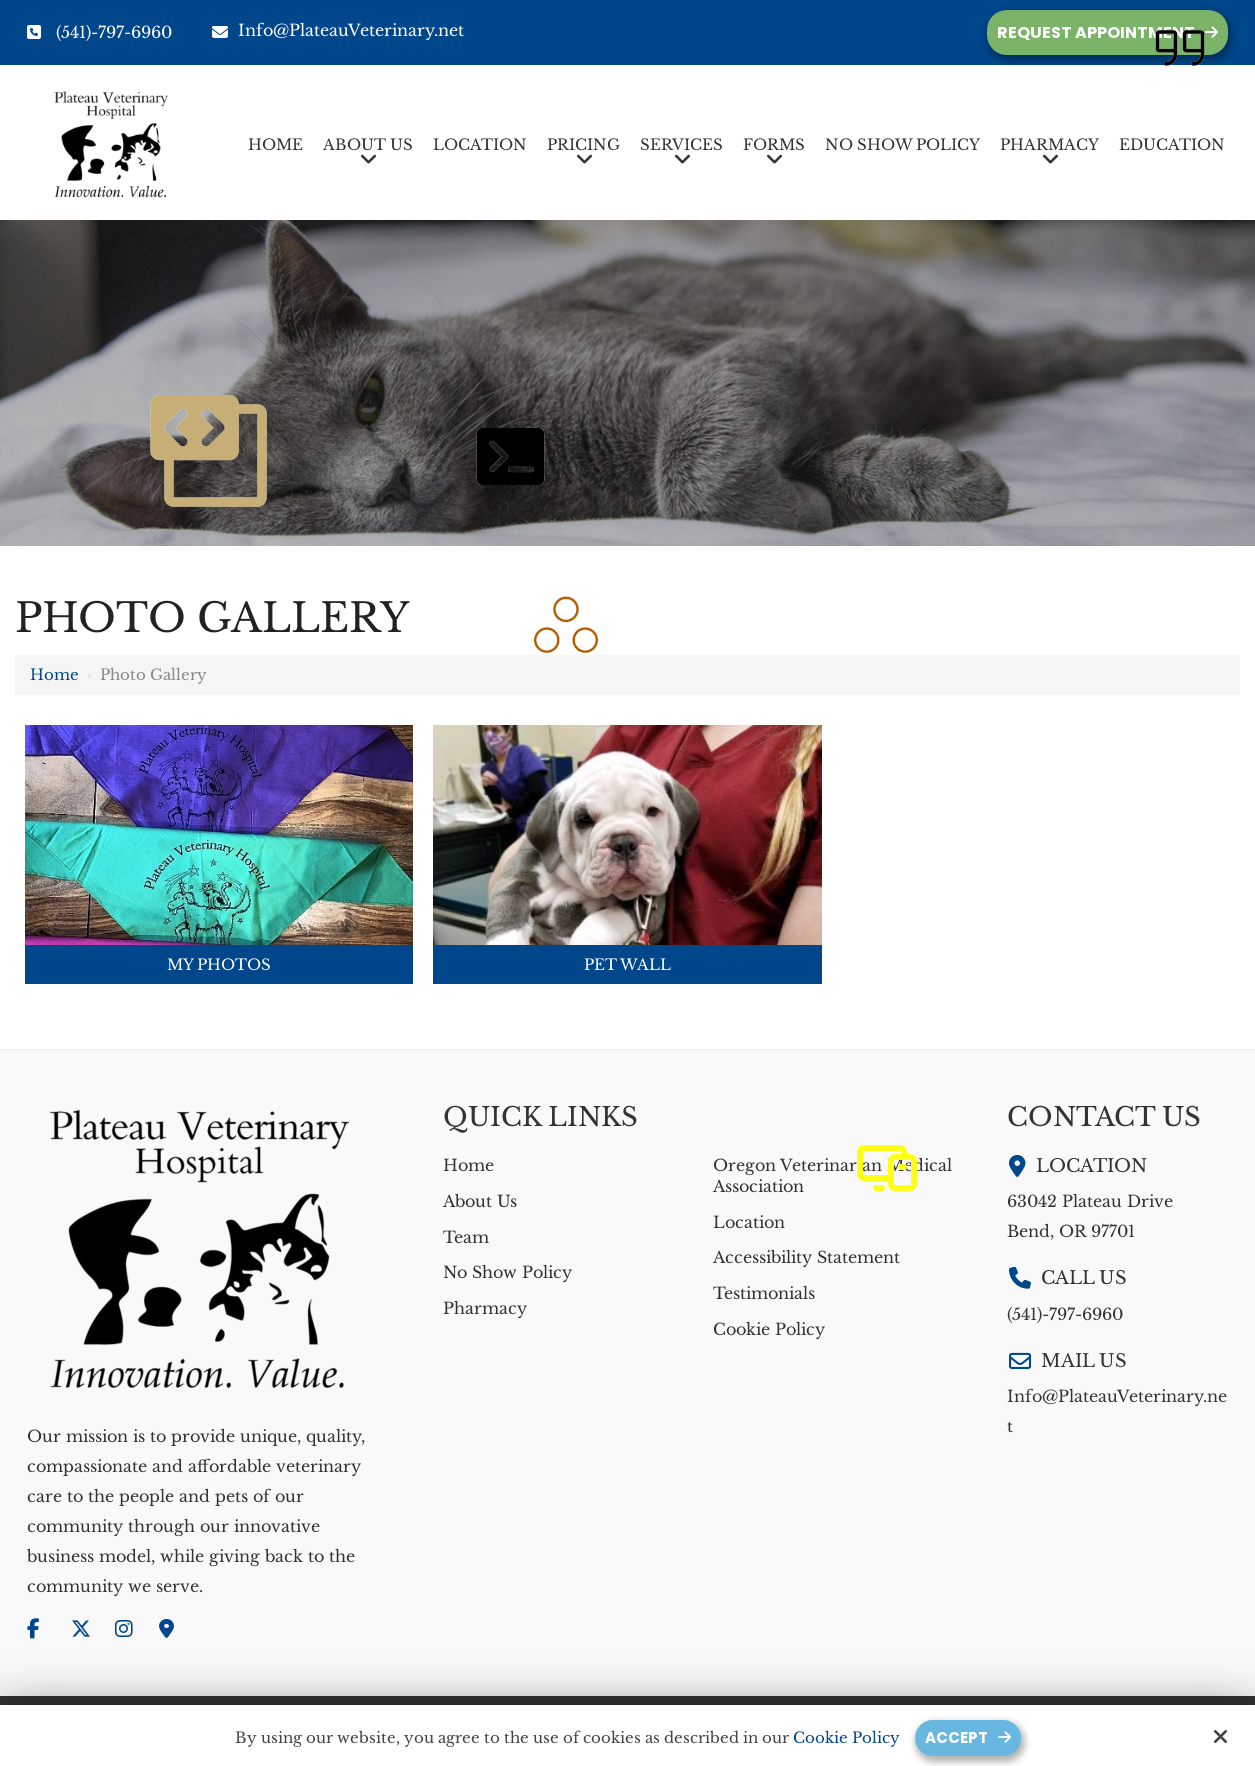  I want to click on insert a block quote, so click(1180, 47).